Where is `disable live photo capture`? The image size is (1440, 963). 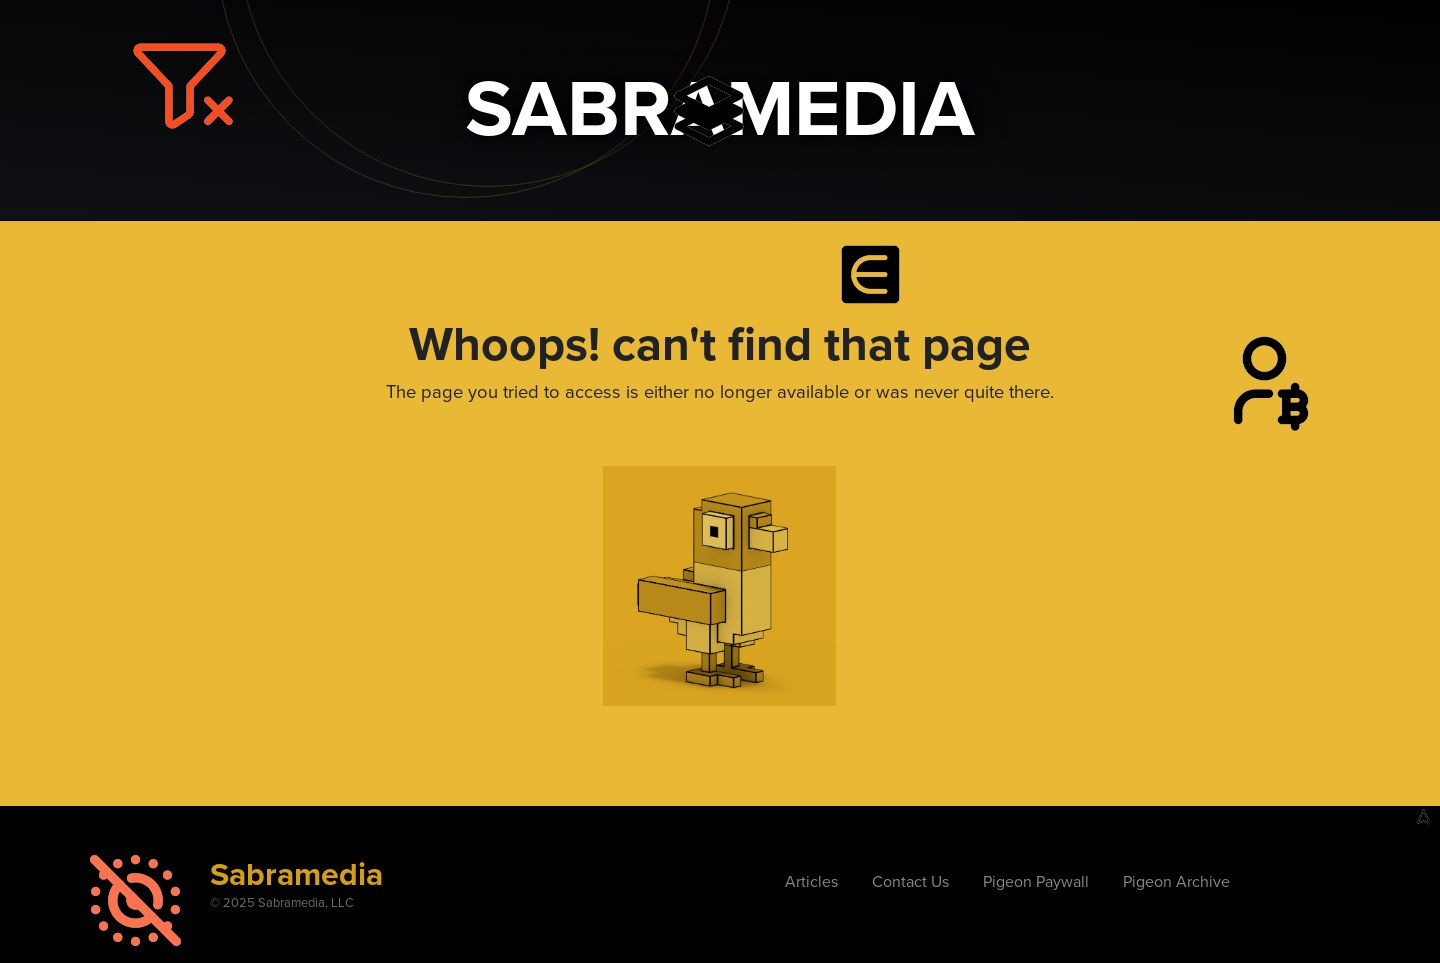
disable live photo capture is located at coordinates (135, 900).